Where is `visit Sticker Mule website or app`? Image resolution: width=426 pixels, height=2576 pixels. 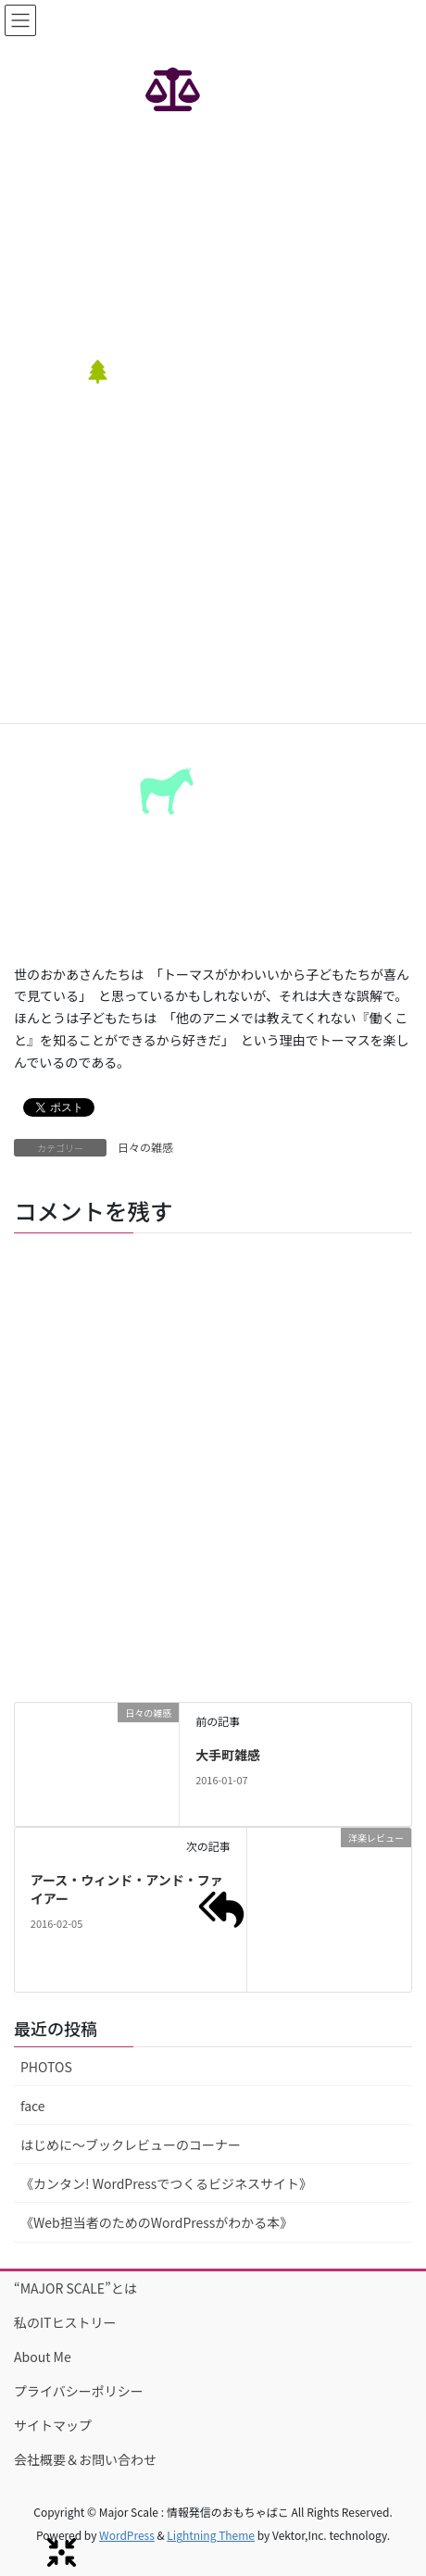 visit Sticker Mule website or app is located at coordinates (167, 791).